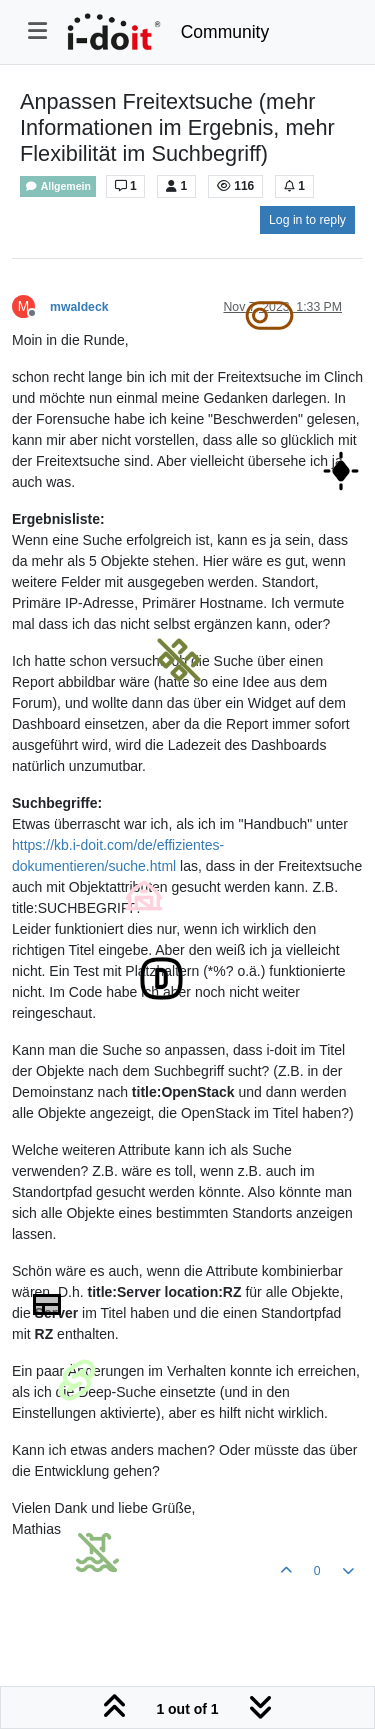 This screenshot has height=1729, width=375. Describe the element at coordinates (46, 1304) in the screenshot. I see `switch to compact view layout` at that location.